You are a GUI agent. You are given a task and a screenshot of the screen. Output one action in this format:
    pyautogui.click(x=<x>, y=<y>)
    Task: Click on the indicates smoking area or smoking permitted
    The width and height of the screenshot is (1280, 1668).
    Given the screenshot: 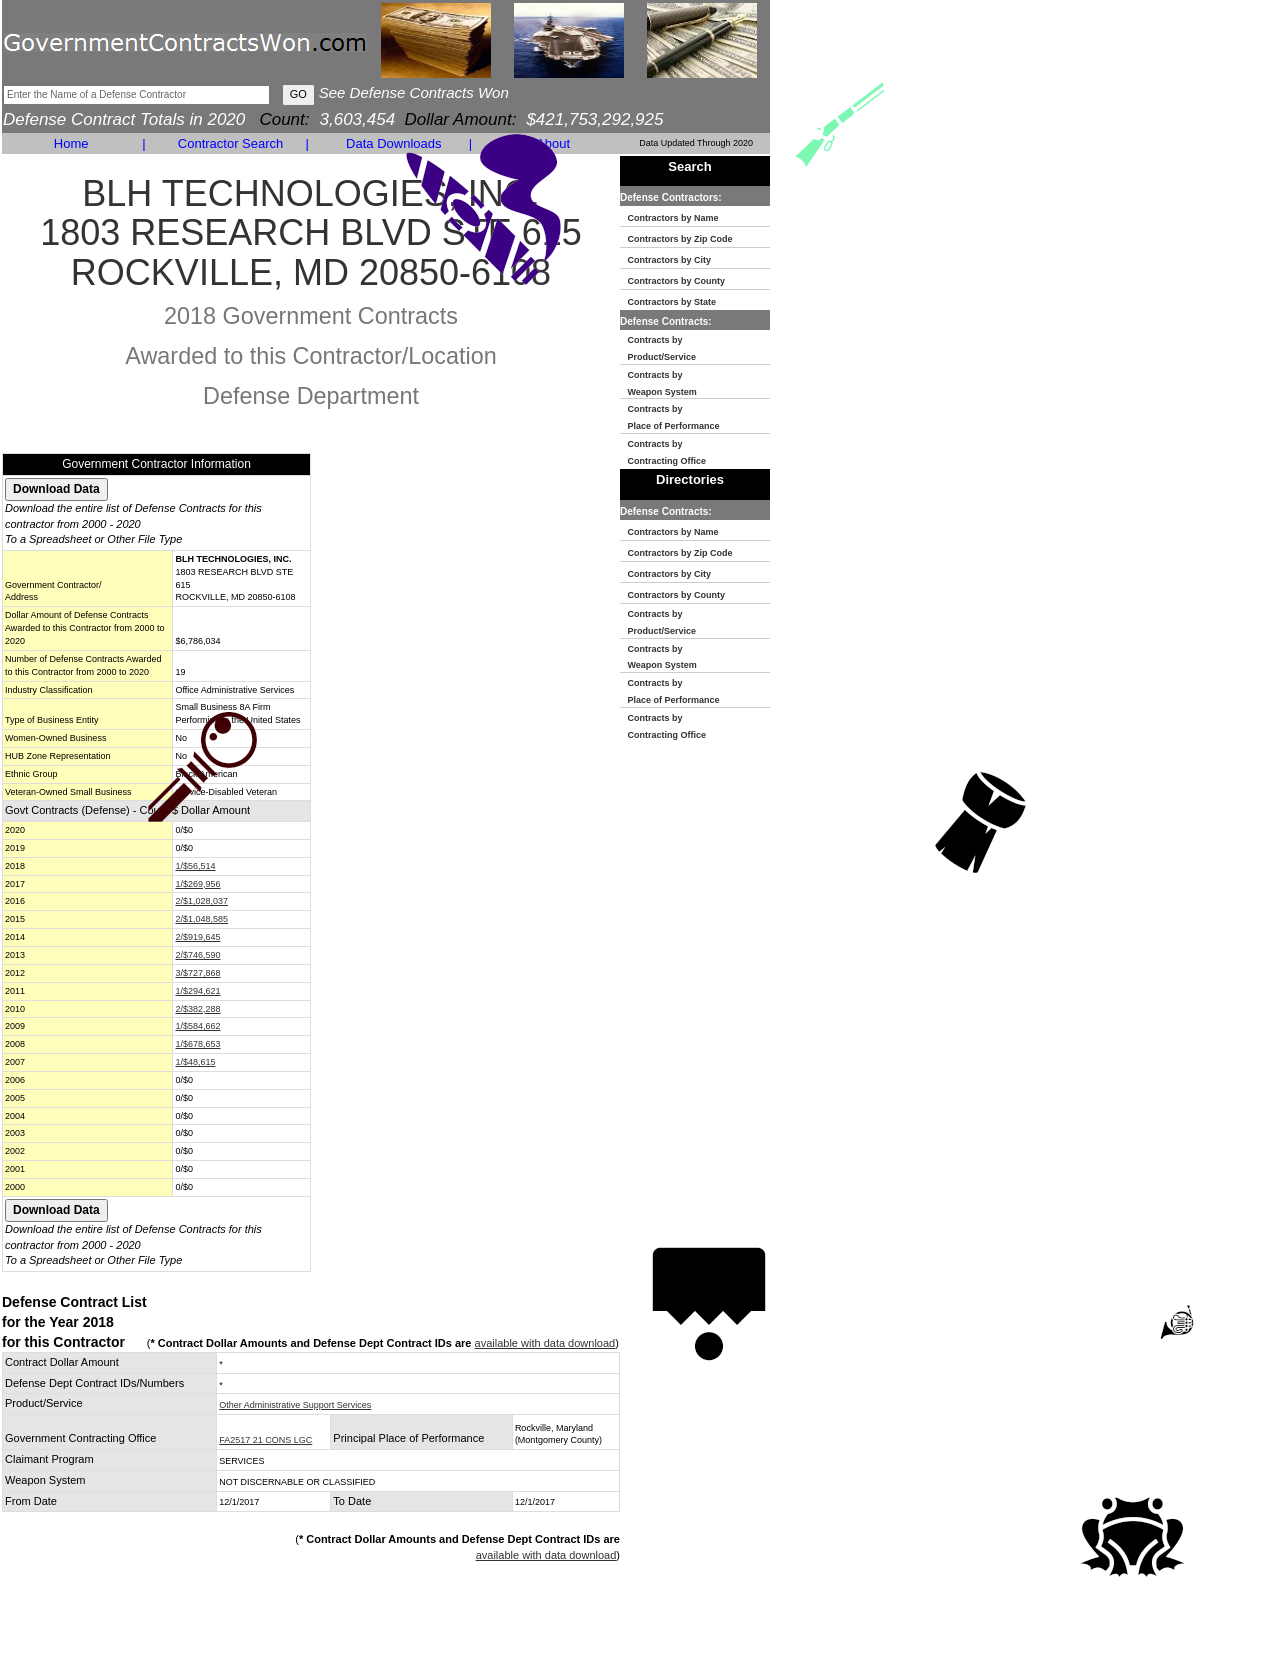 What is the action you would take?
    pyautogui.click(x=483, y=209)
    